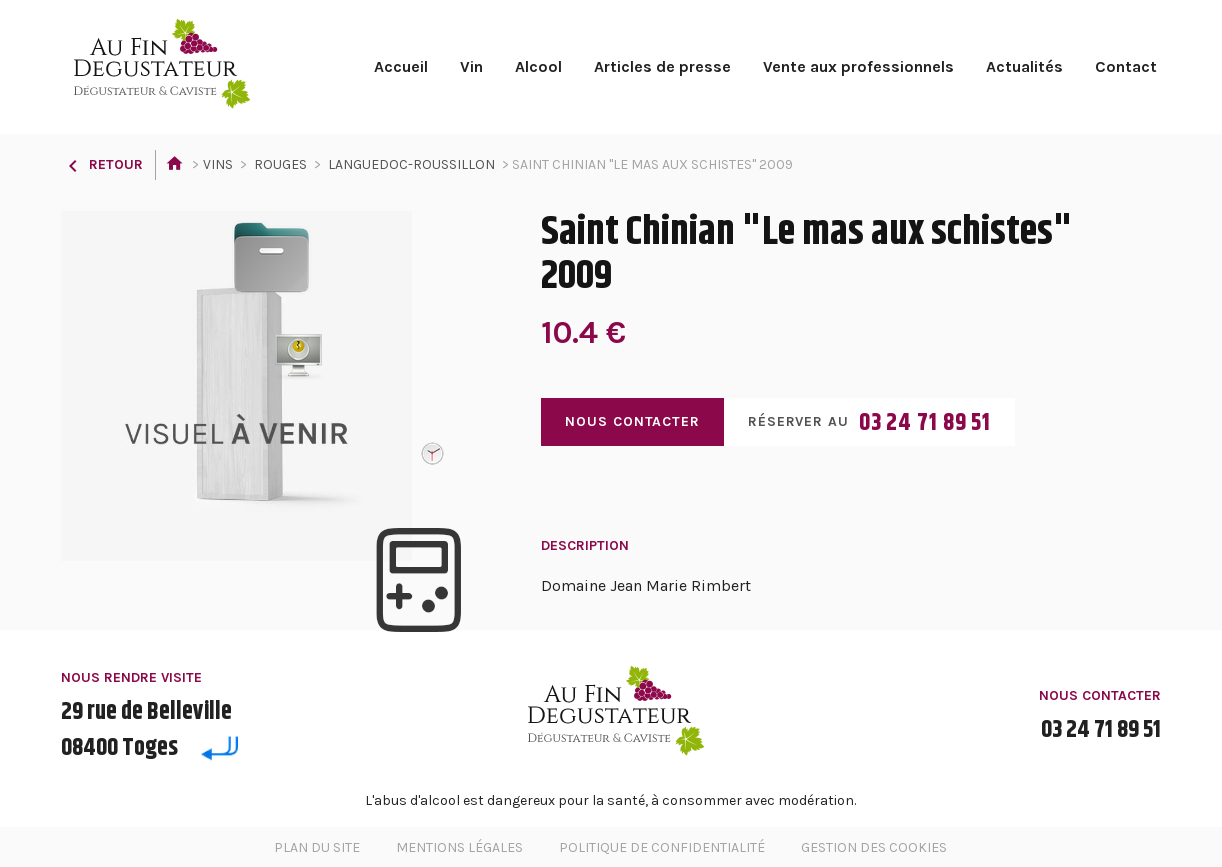 The width and height of the screenshot is (1222, 867). What do you see at coordinates (219, 746) in the screenshot?
I see `reply to all recipients of an email` at bounding box center [219, 746].